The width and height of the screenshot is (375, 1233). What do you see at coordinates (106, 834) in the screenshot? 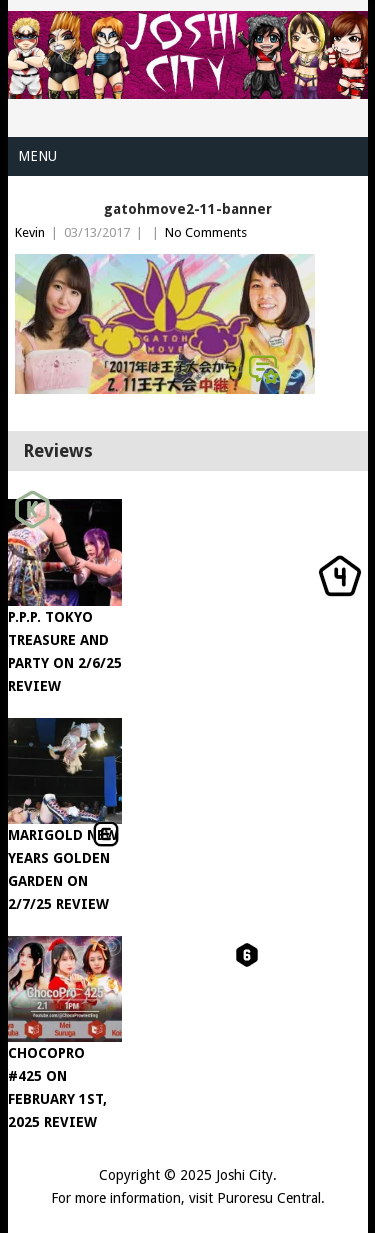
I see `visit etsy store or marketplace` at bounding box center [106, 834].